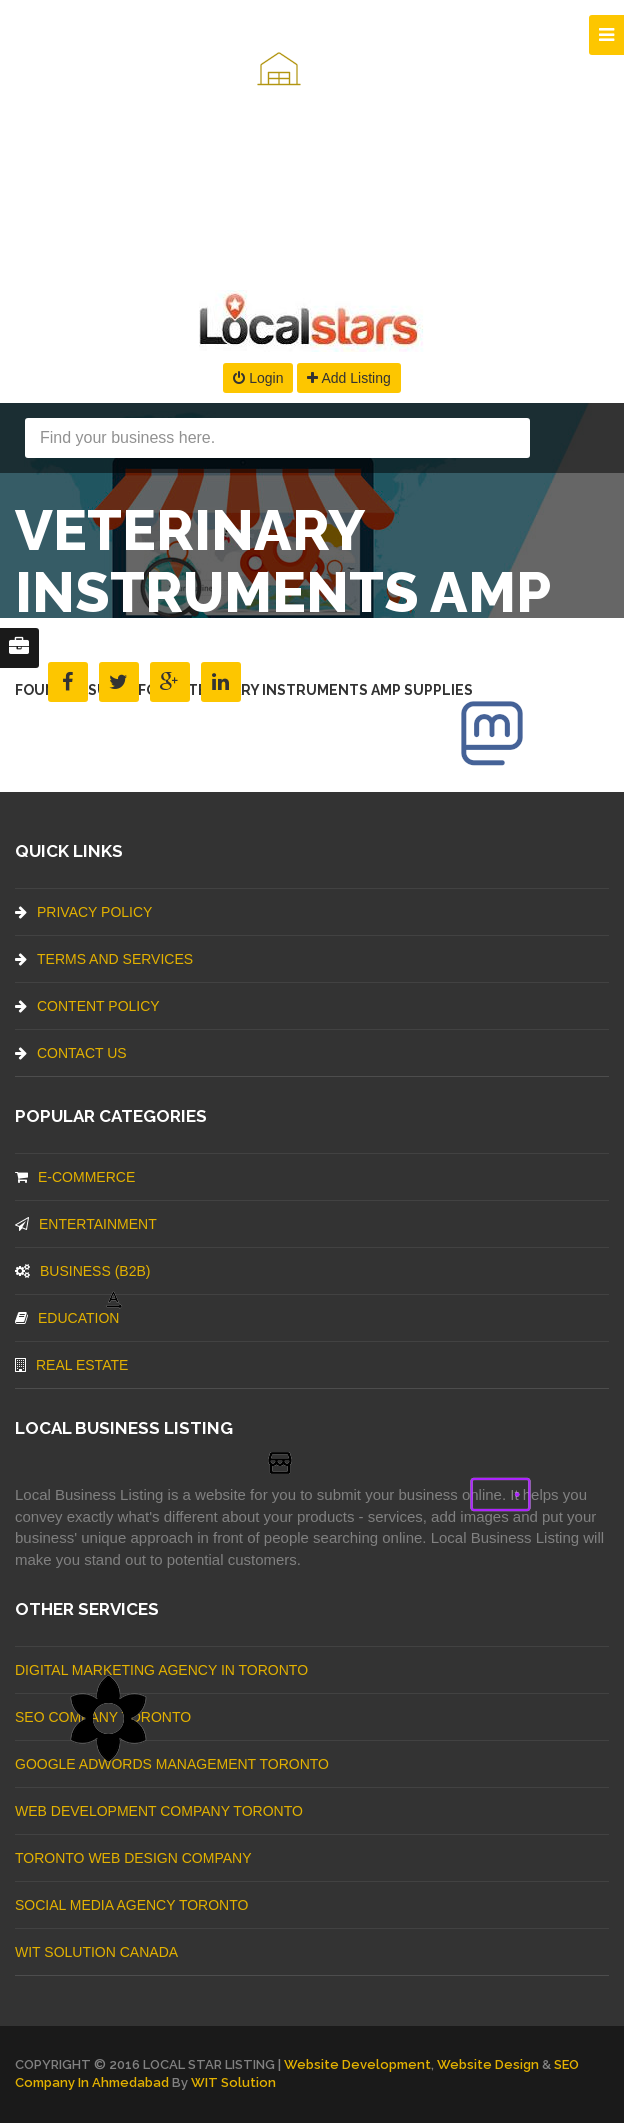  I want to click on access garage or parking controls, so click(279, 71).